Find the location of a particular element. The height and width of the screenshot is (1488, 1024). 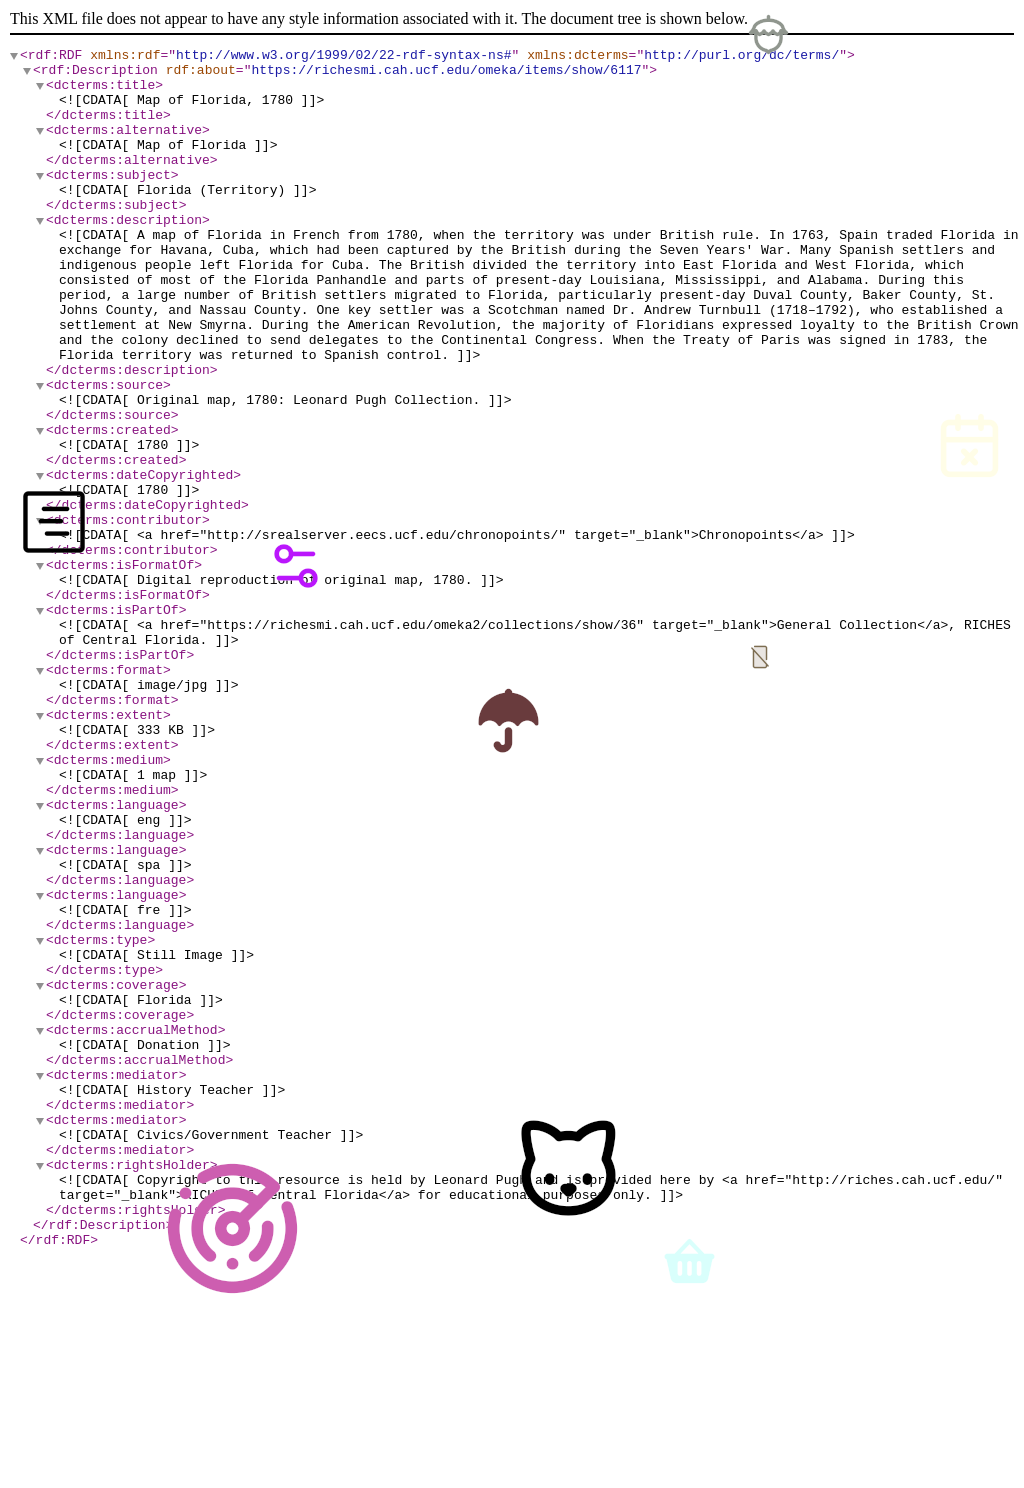

cancel or delete a scheduled event is located at coordinates (969, 445).